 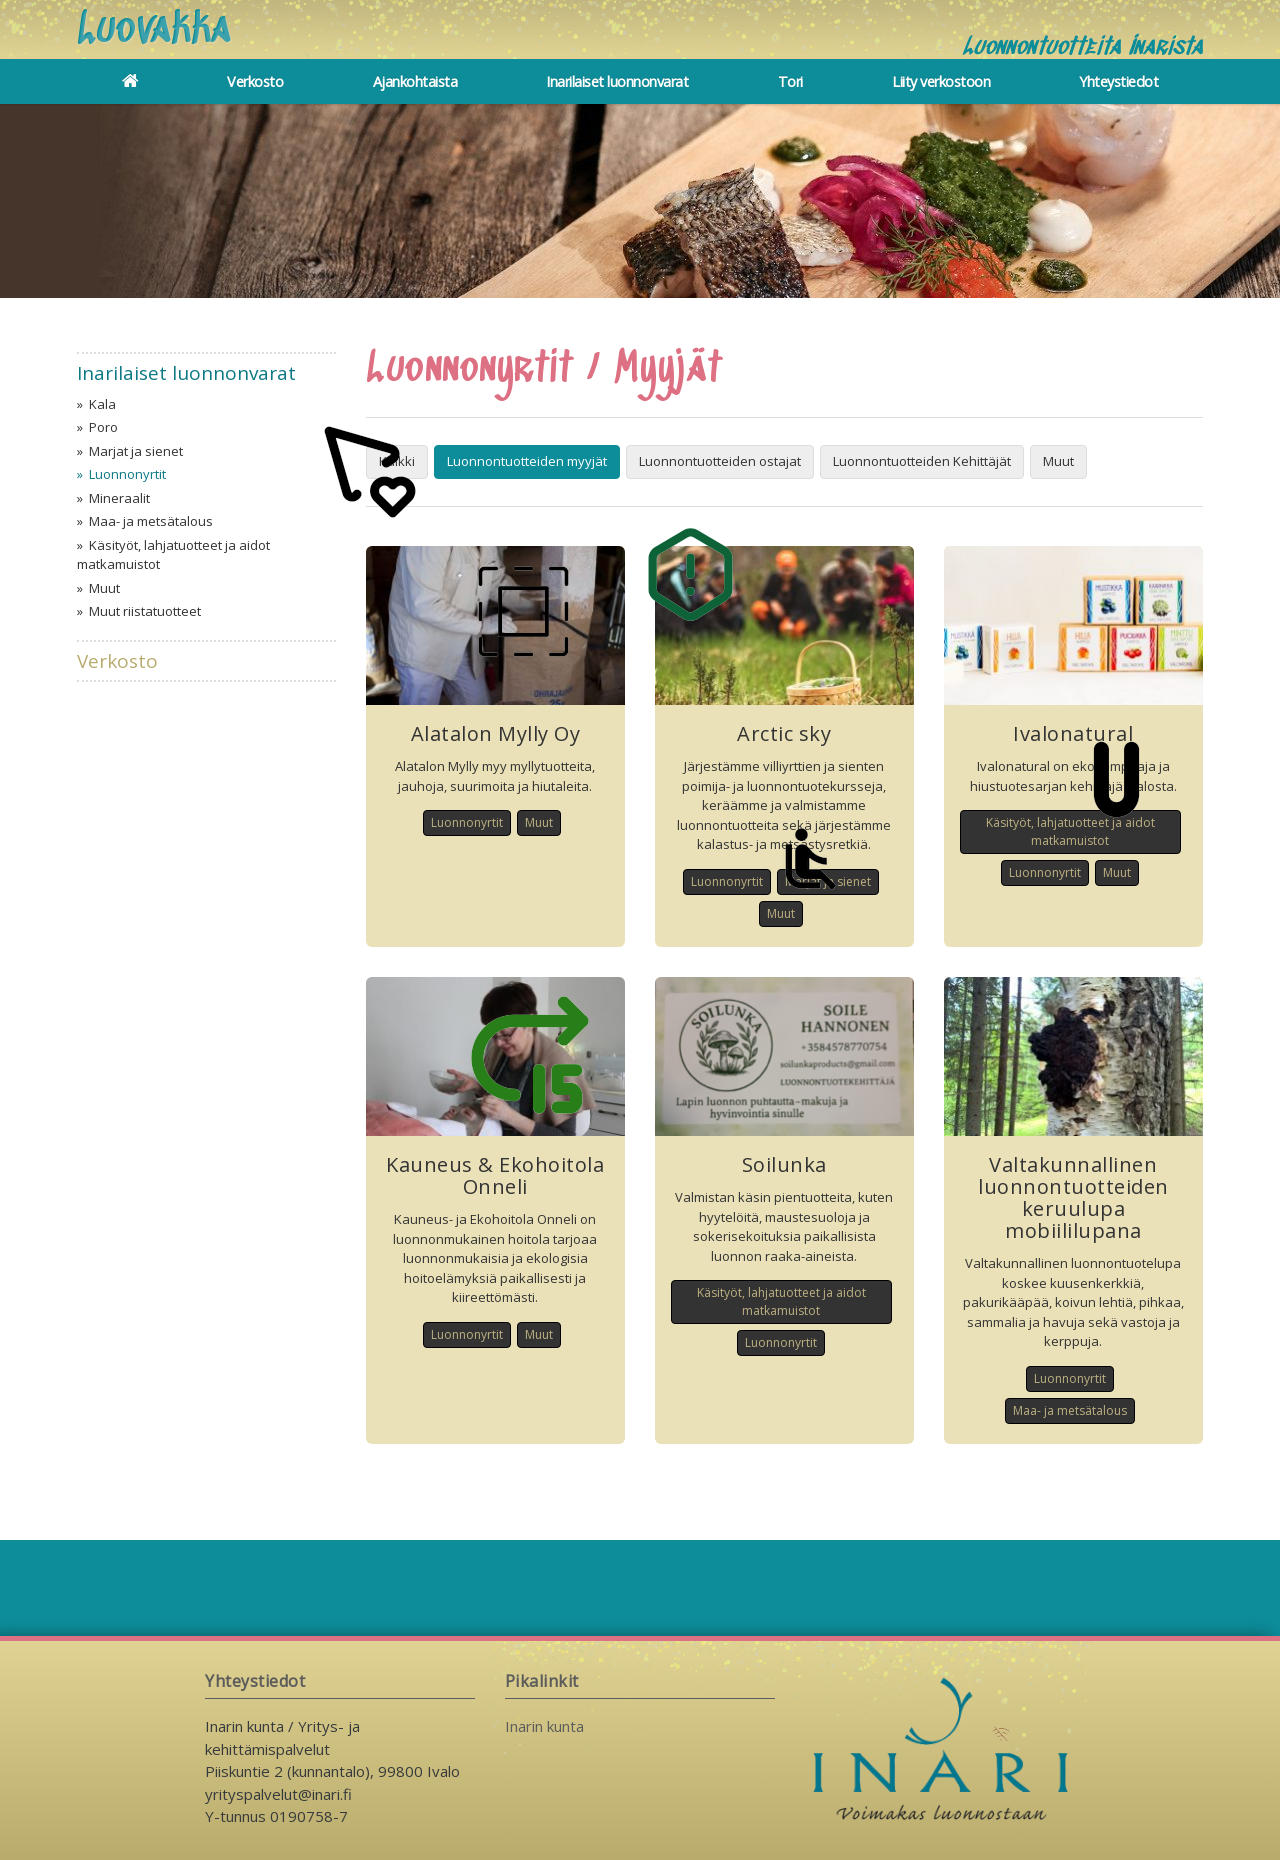 What do you see at coordinates (365, 467) in the screenshot?
I see `add to favorites with cursor selection` at bounding box center [365, 467].